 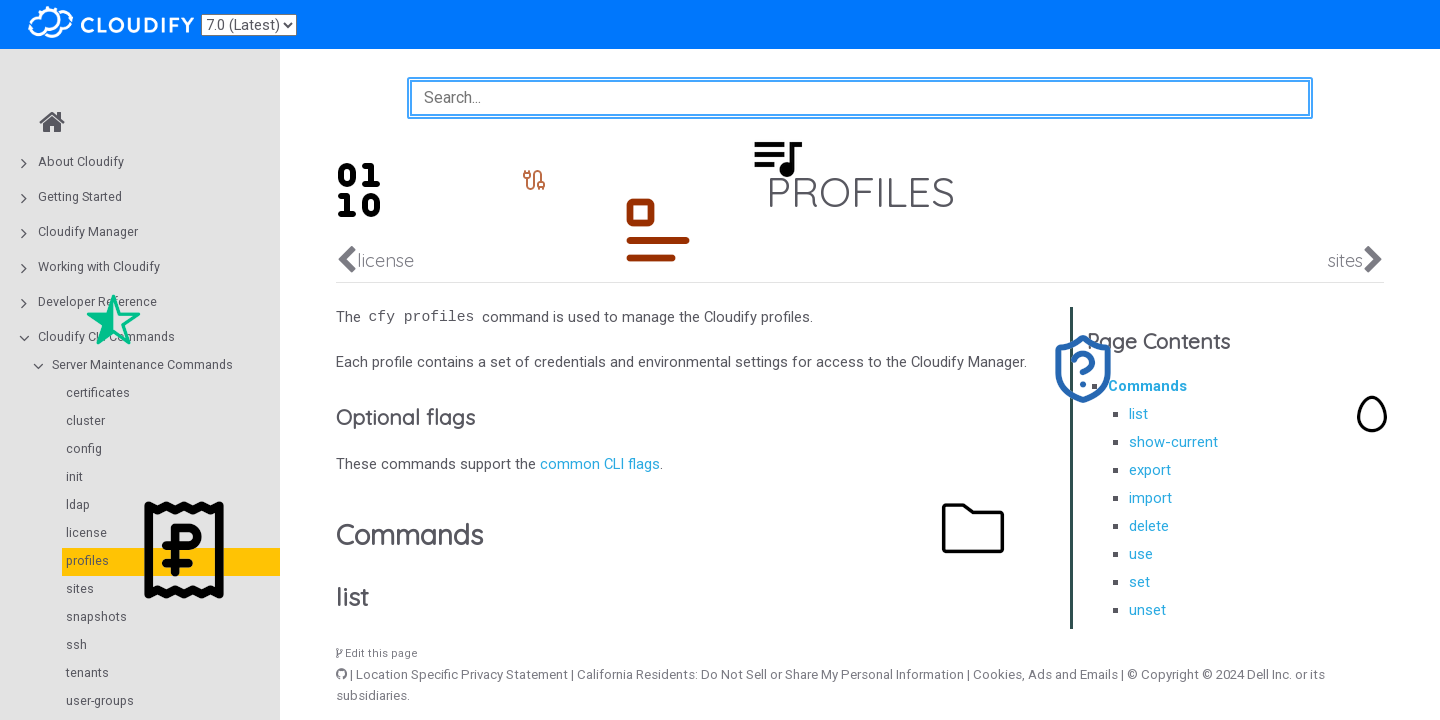 I want to click on connect or manage cable connections, so click(x=534, y=180).